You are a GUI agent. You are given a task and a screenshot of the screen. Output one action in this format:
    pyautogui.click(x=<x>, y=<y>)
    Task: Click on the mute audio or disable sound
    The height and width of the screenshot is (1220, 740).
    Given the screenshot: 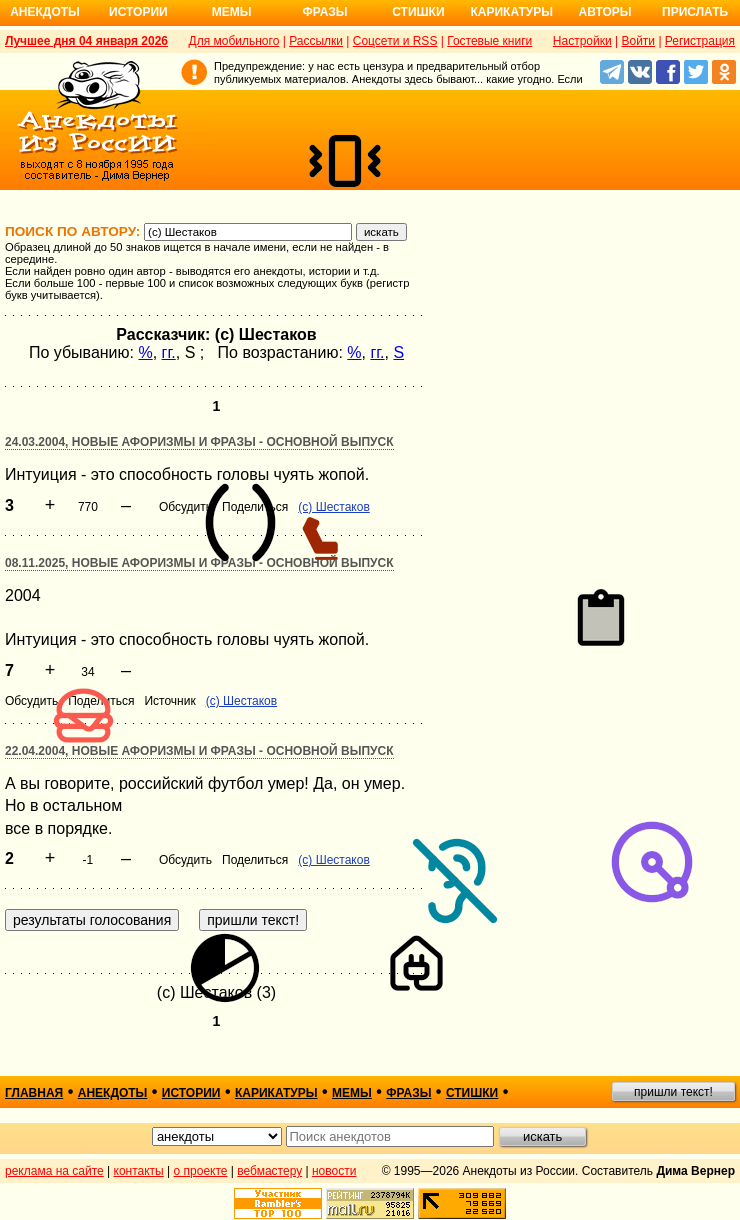 What is the action you would take?
    pyautogui.click(x=455, y=881)
    